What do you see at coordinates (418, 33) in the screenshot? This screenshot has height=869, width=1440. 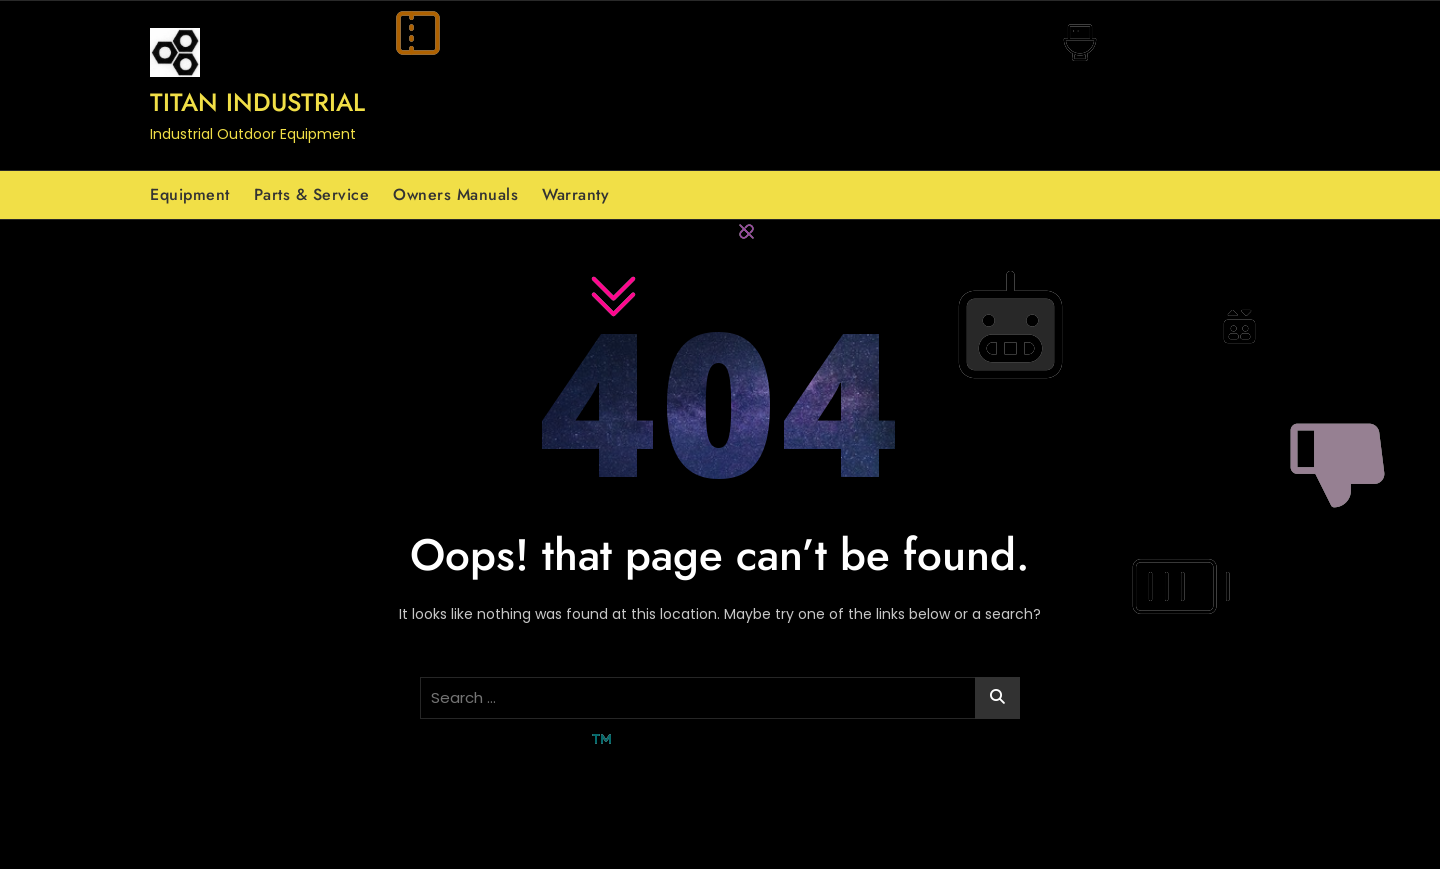 I see `toggle left sidebar panel` at bounding box center [418, 33].